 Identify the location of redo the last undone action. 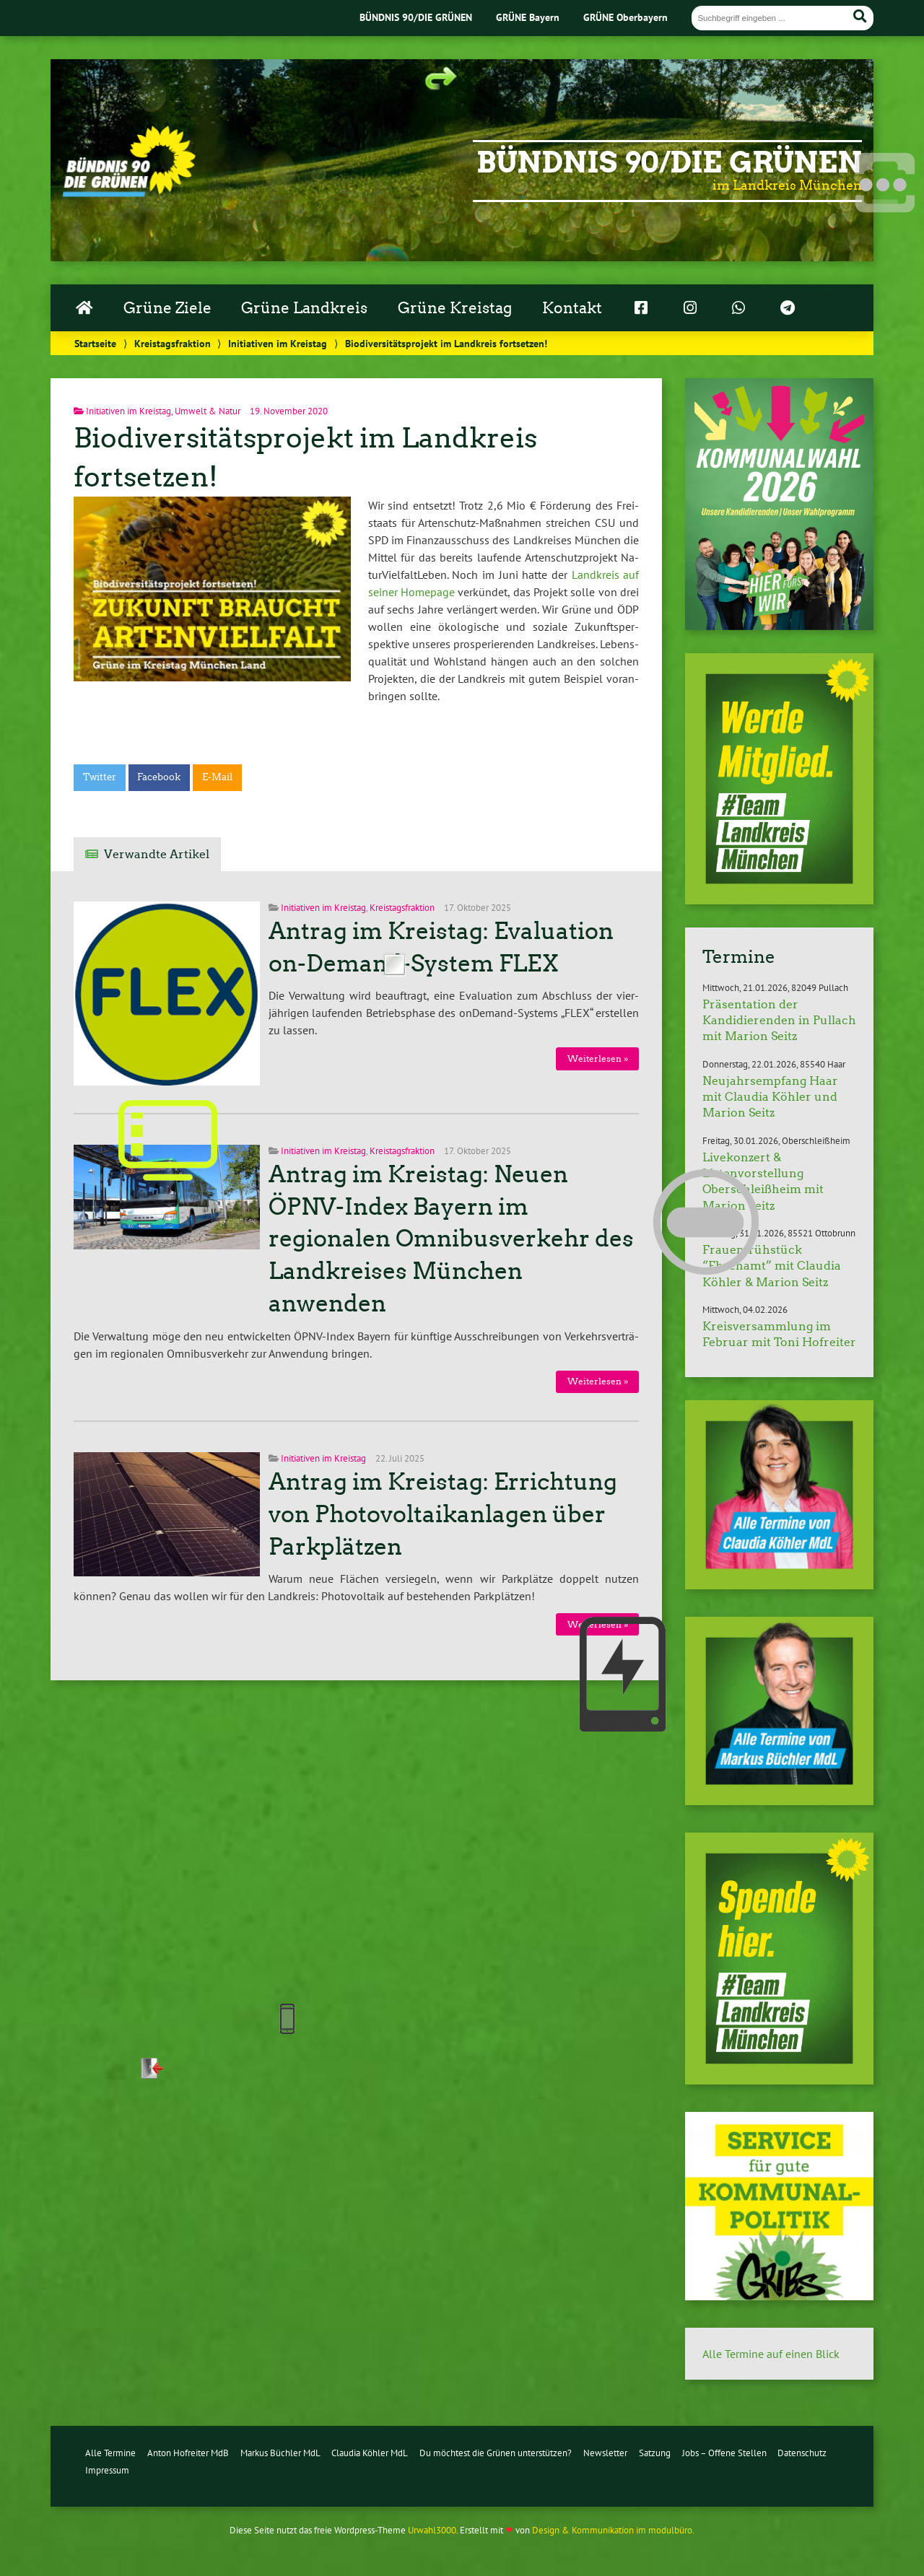
(441, 77).